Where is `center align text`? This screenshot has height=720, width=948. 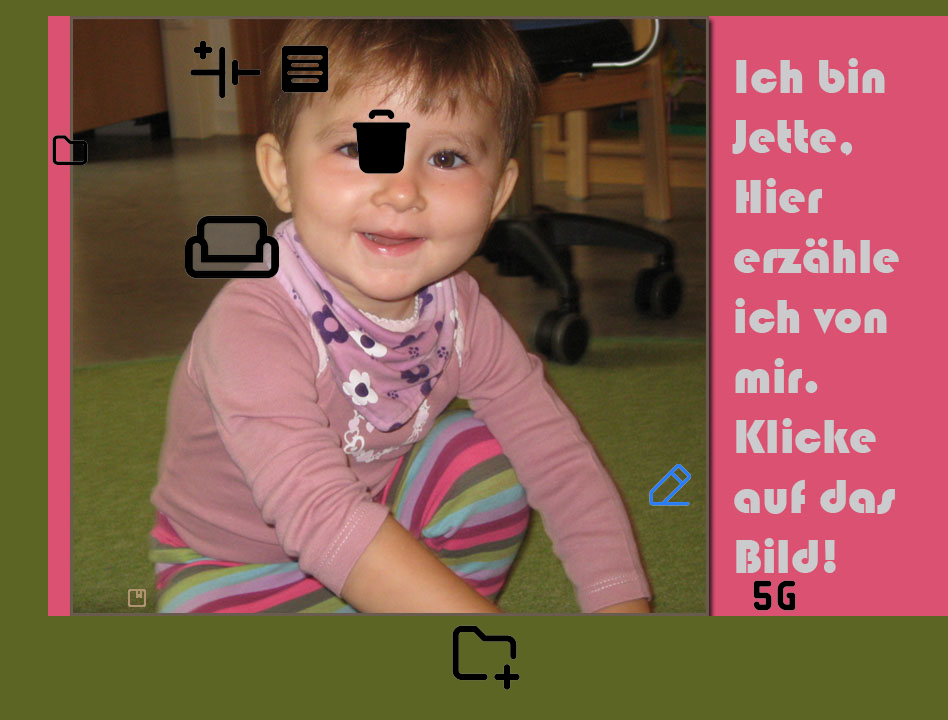
center align text is located at coordinates (305, 69).